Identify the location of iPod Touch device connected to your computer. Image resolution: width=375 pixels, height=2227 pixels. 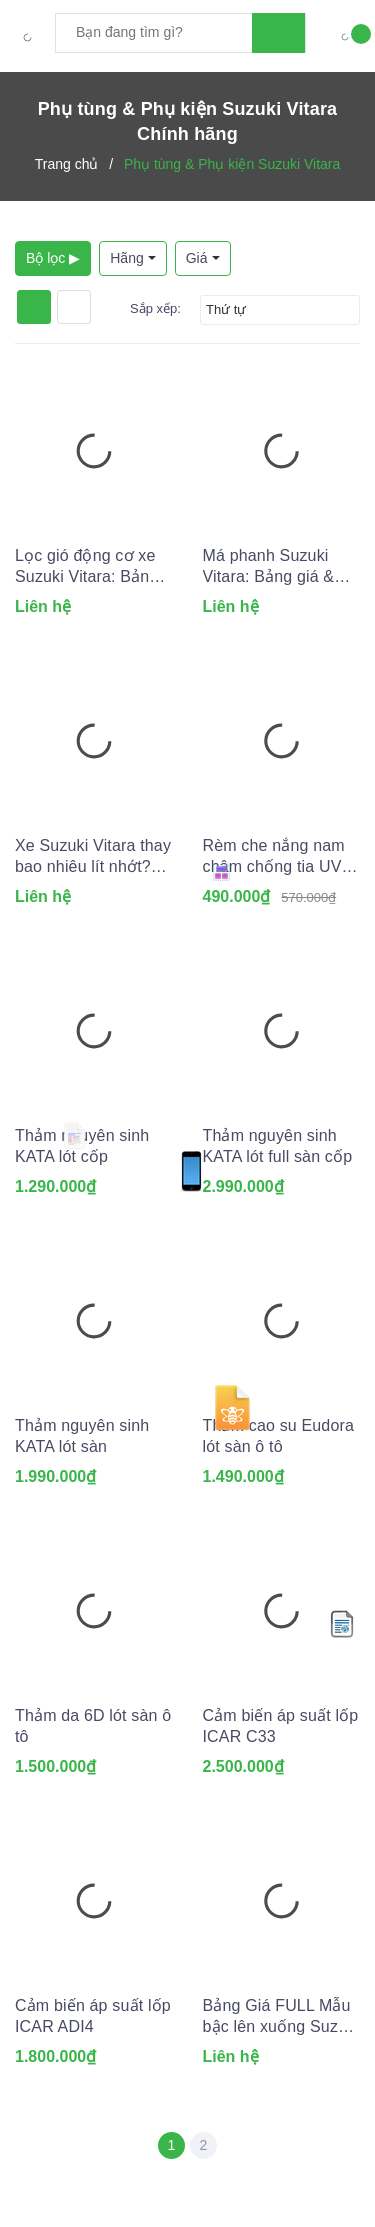
(191, 1171).